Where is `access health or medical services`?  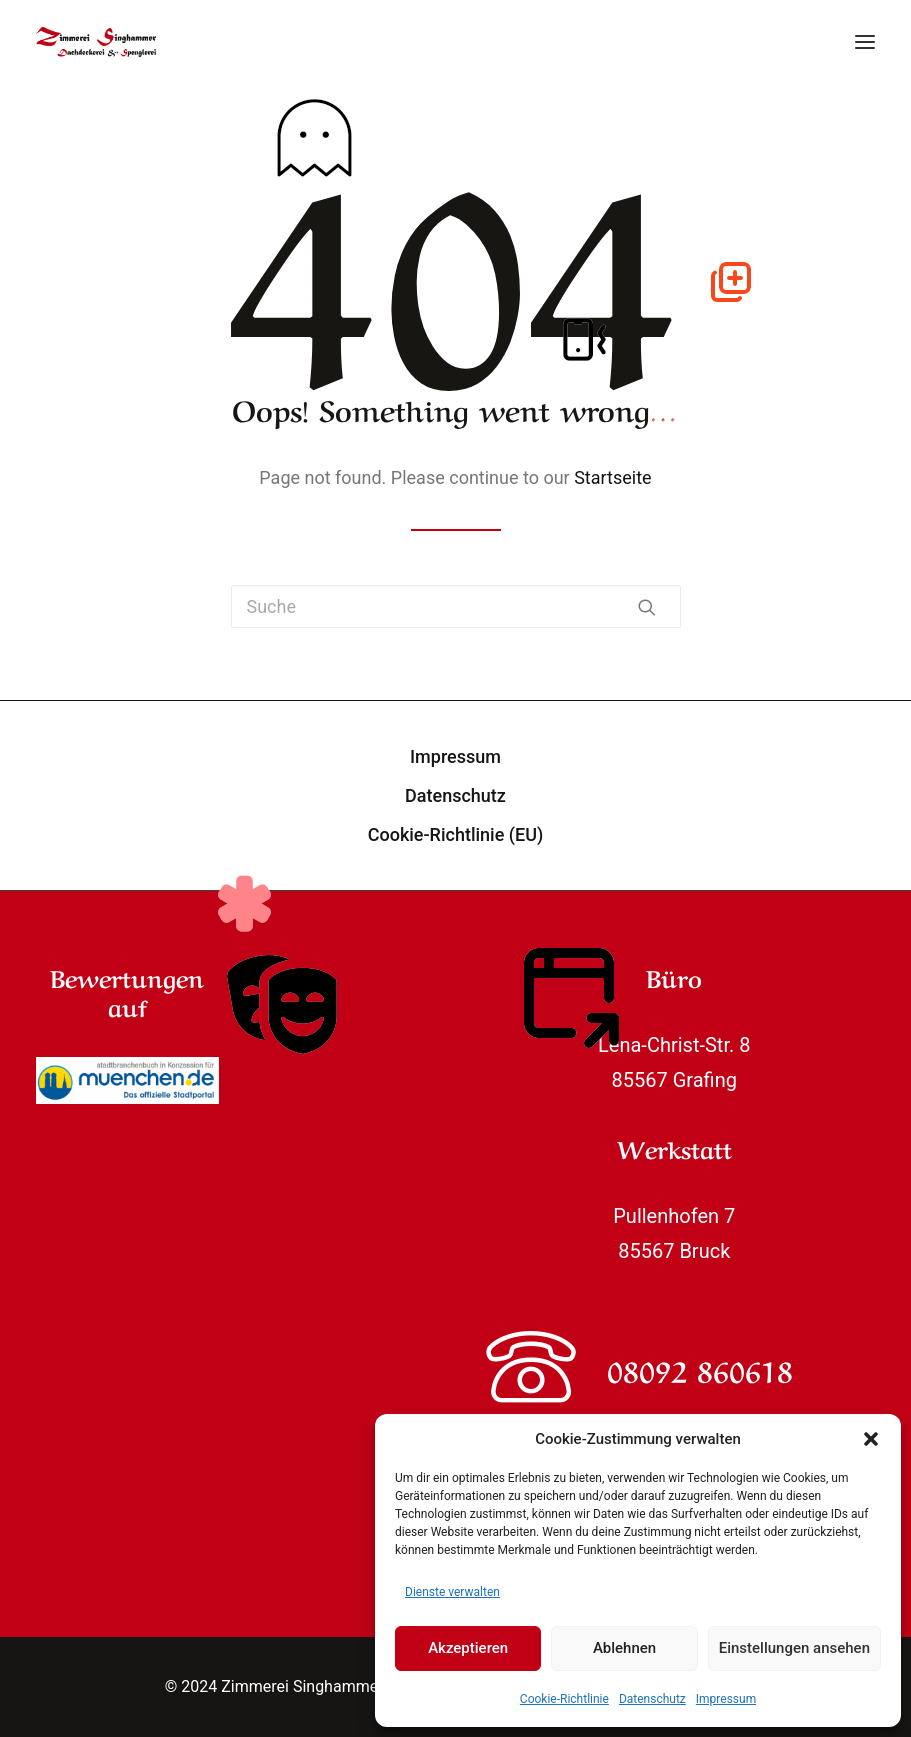 access health or medical services is located at coordinates (244, 903).